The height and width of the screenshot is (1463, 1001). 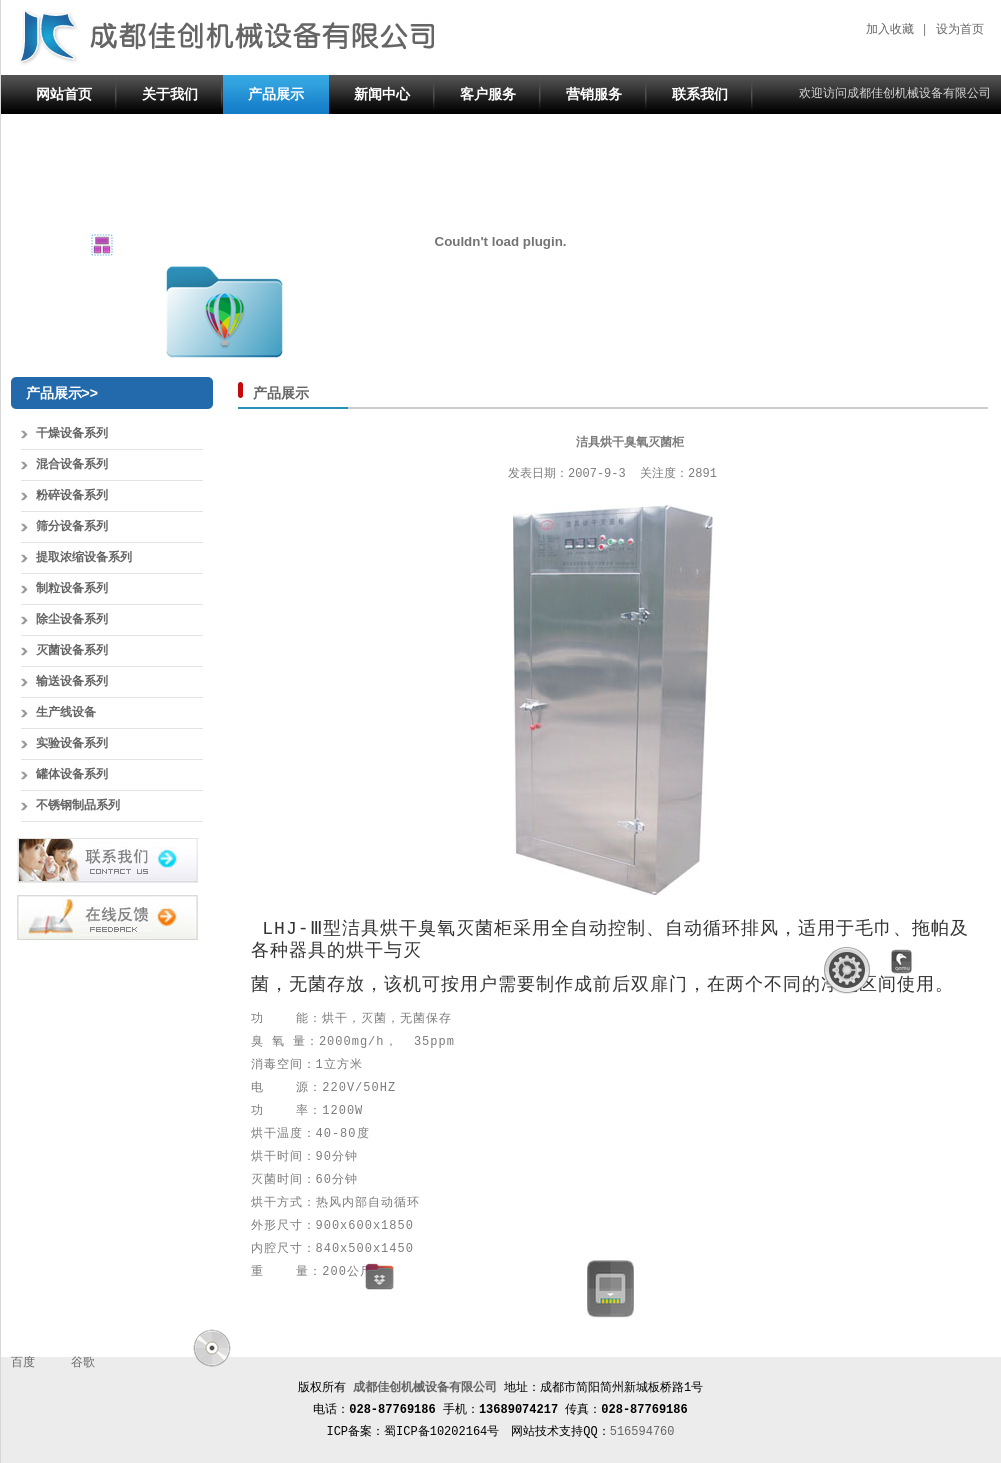 I want to click on access CD/DVD drive or disc media, so click(x=212, y=1348).